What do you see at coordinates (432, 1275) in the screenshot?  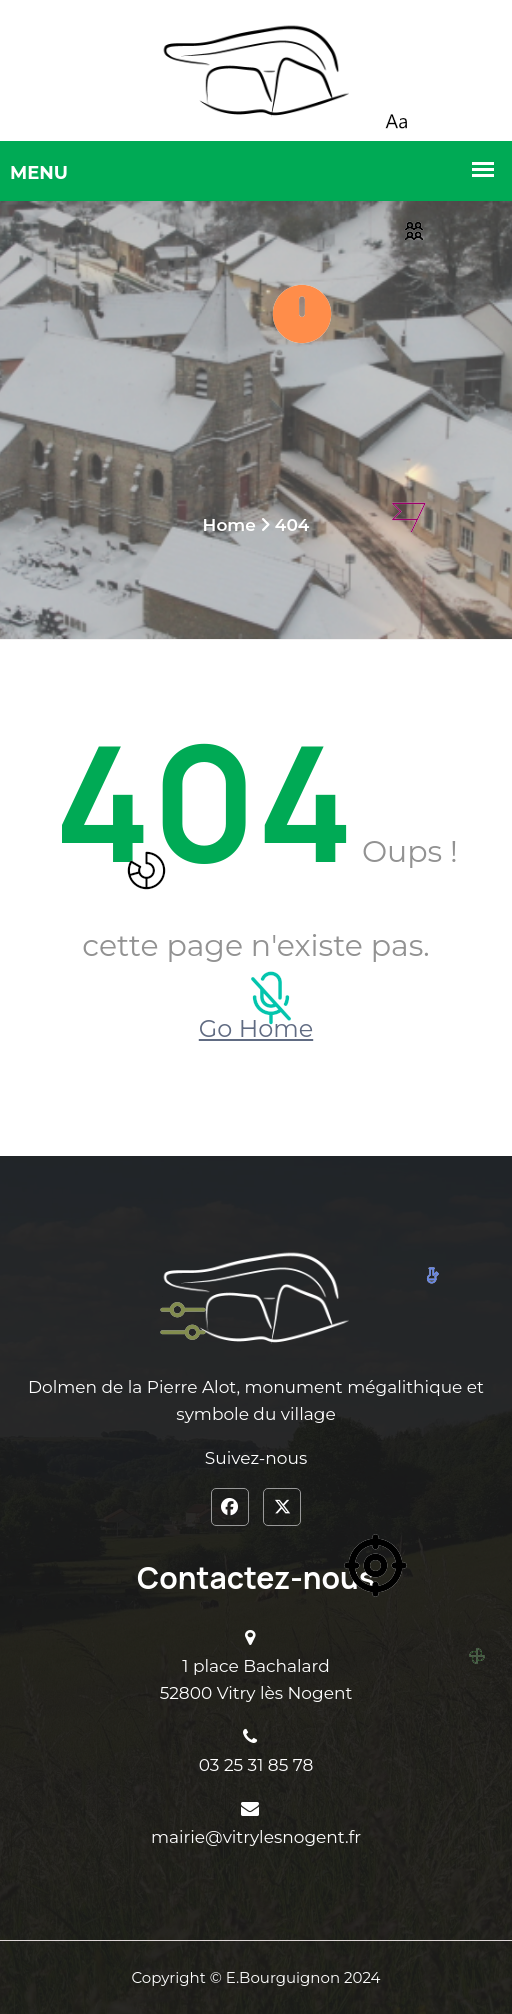 I see `access chemistry or laboratory tools` at bounding box center [432, 1275].